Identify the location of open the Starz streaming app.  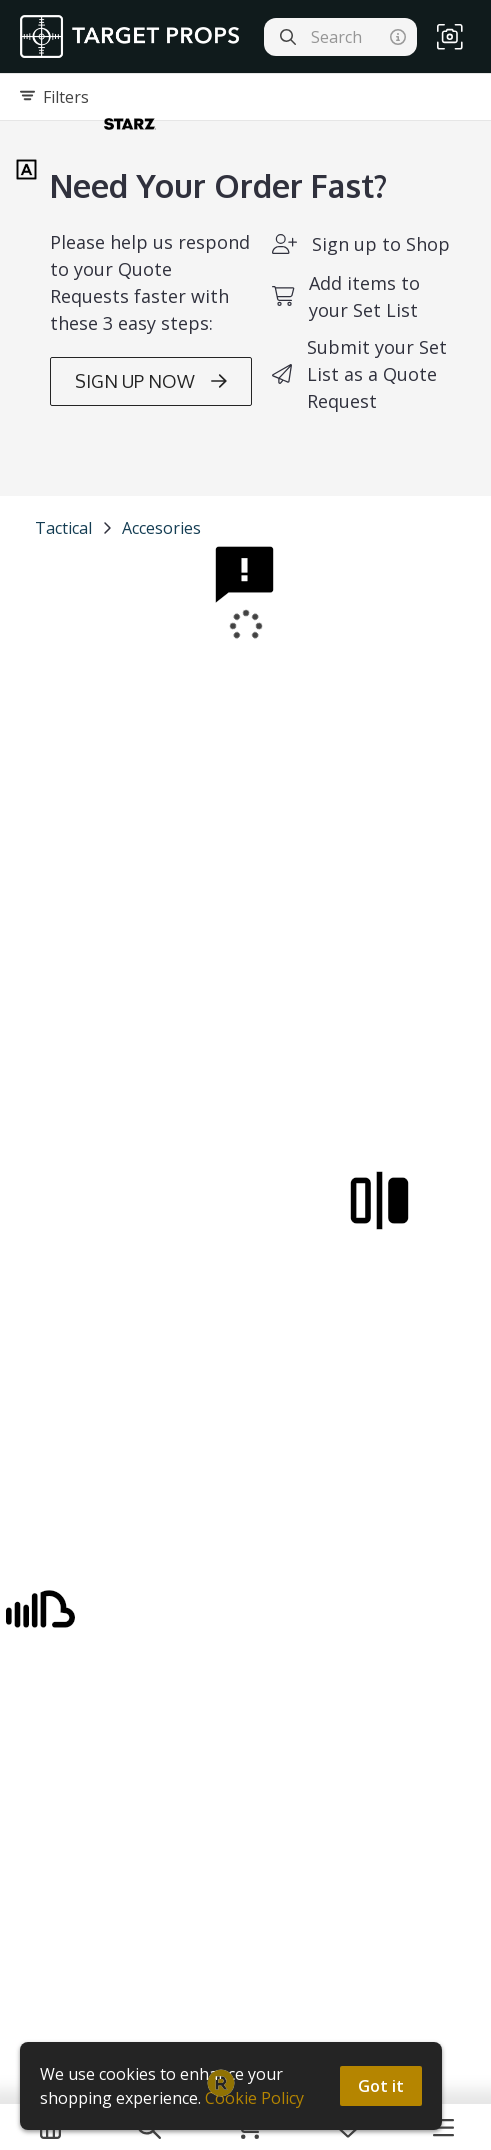
(130, 124).